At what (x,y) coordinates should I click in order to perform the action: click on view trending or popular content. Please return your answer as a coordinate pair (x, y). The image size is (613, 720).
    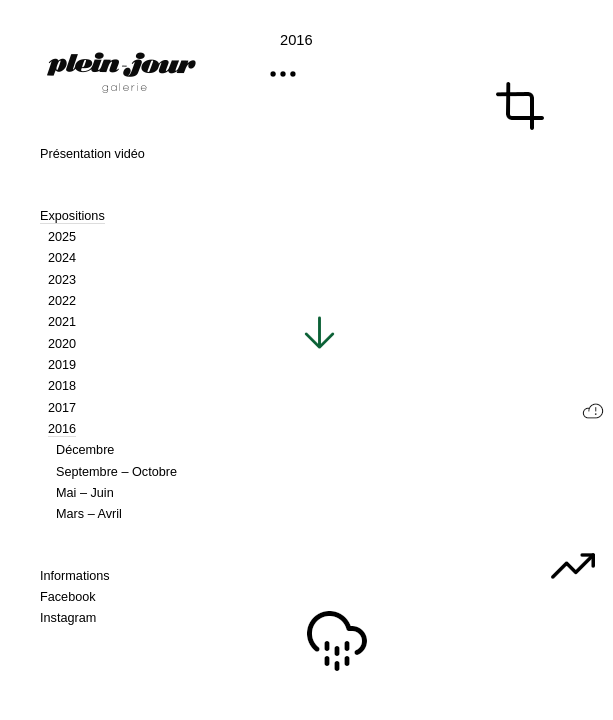
    Looking at the image, I should click on (573, 566).